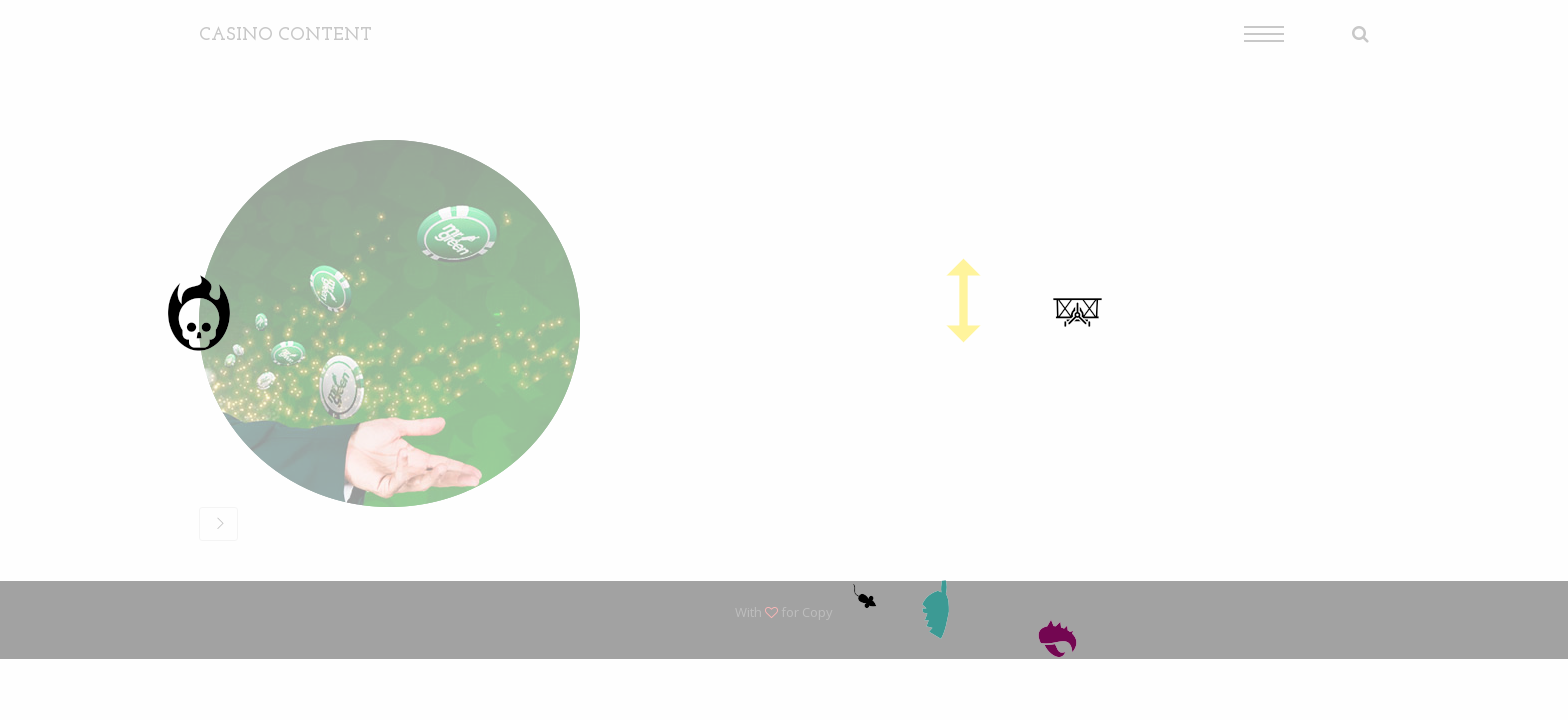 The width and height of the screenshot is (1568, 720). What do you see at coordinates (935, 609) in the screenshot?
I see `represents Corsica region or Corsican-related content` at bounding box center [935, 609].